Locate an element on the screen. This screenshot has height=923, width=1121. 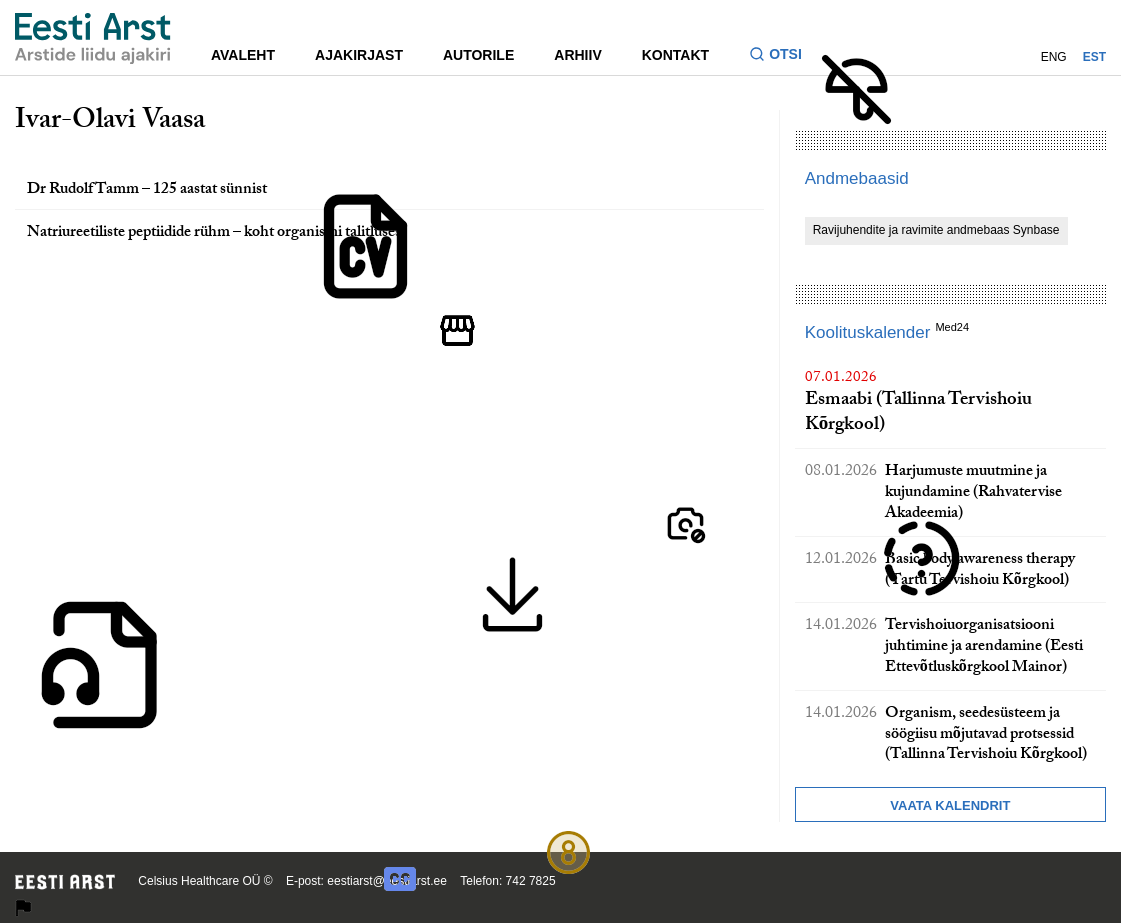
browse the online store or marketplace is located at coordinates (457, 330).